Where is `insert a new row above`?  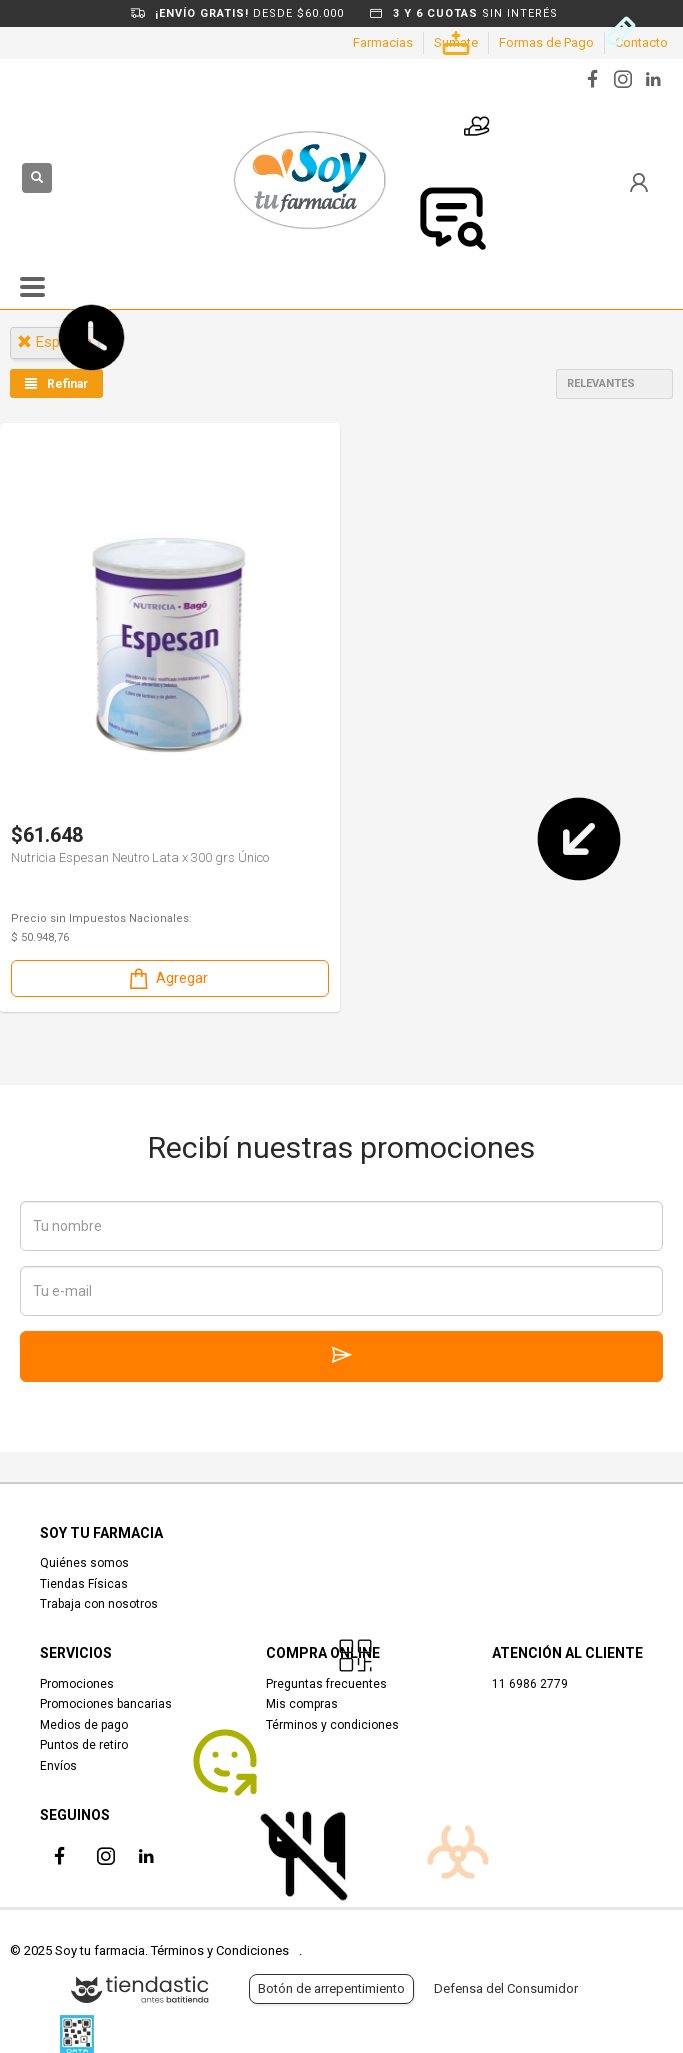 insert a new row above is located at coordinates (456, 43).